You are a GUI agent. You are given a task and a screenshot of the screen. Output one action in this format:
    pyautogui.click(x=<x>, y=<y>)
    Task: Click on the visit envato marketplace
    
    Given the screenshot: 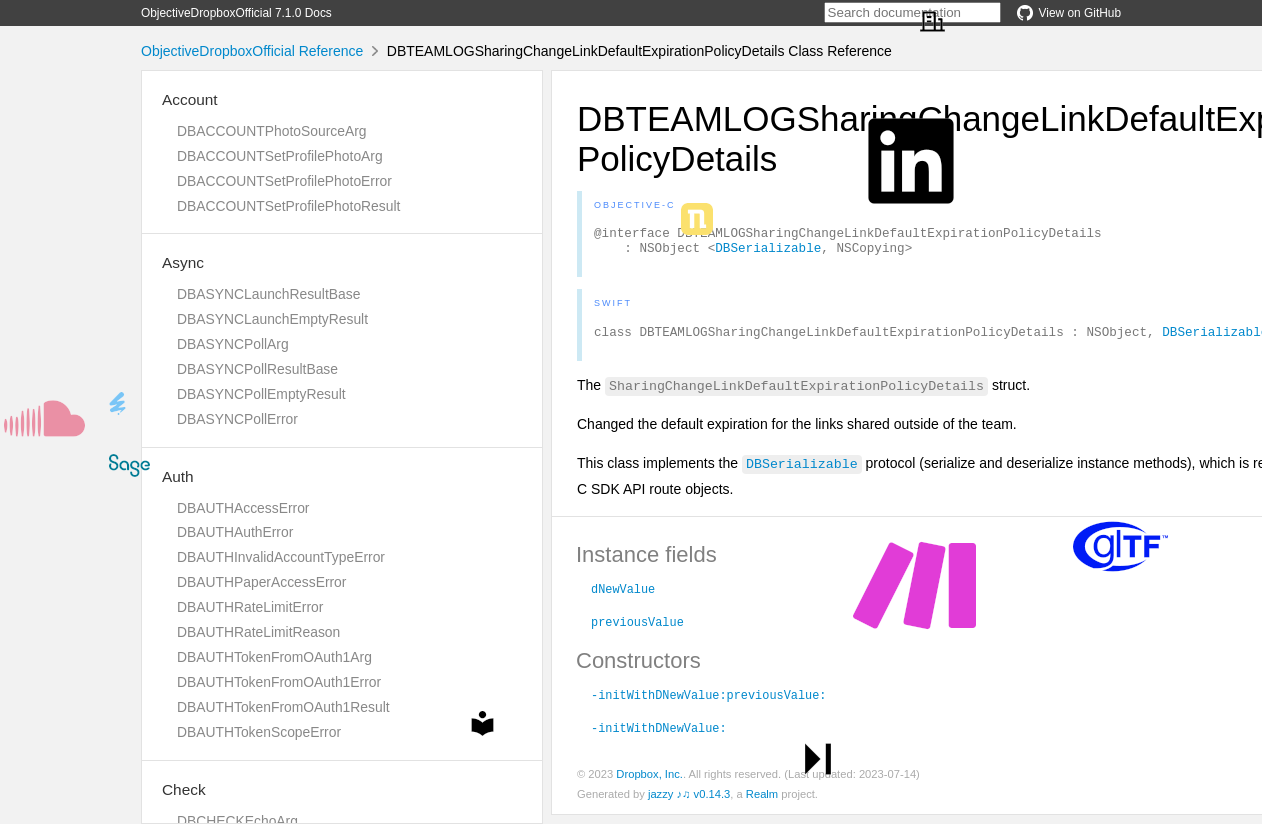 What is the action you would take?
    pyautogui.click(x=117, y=403)
    